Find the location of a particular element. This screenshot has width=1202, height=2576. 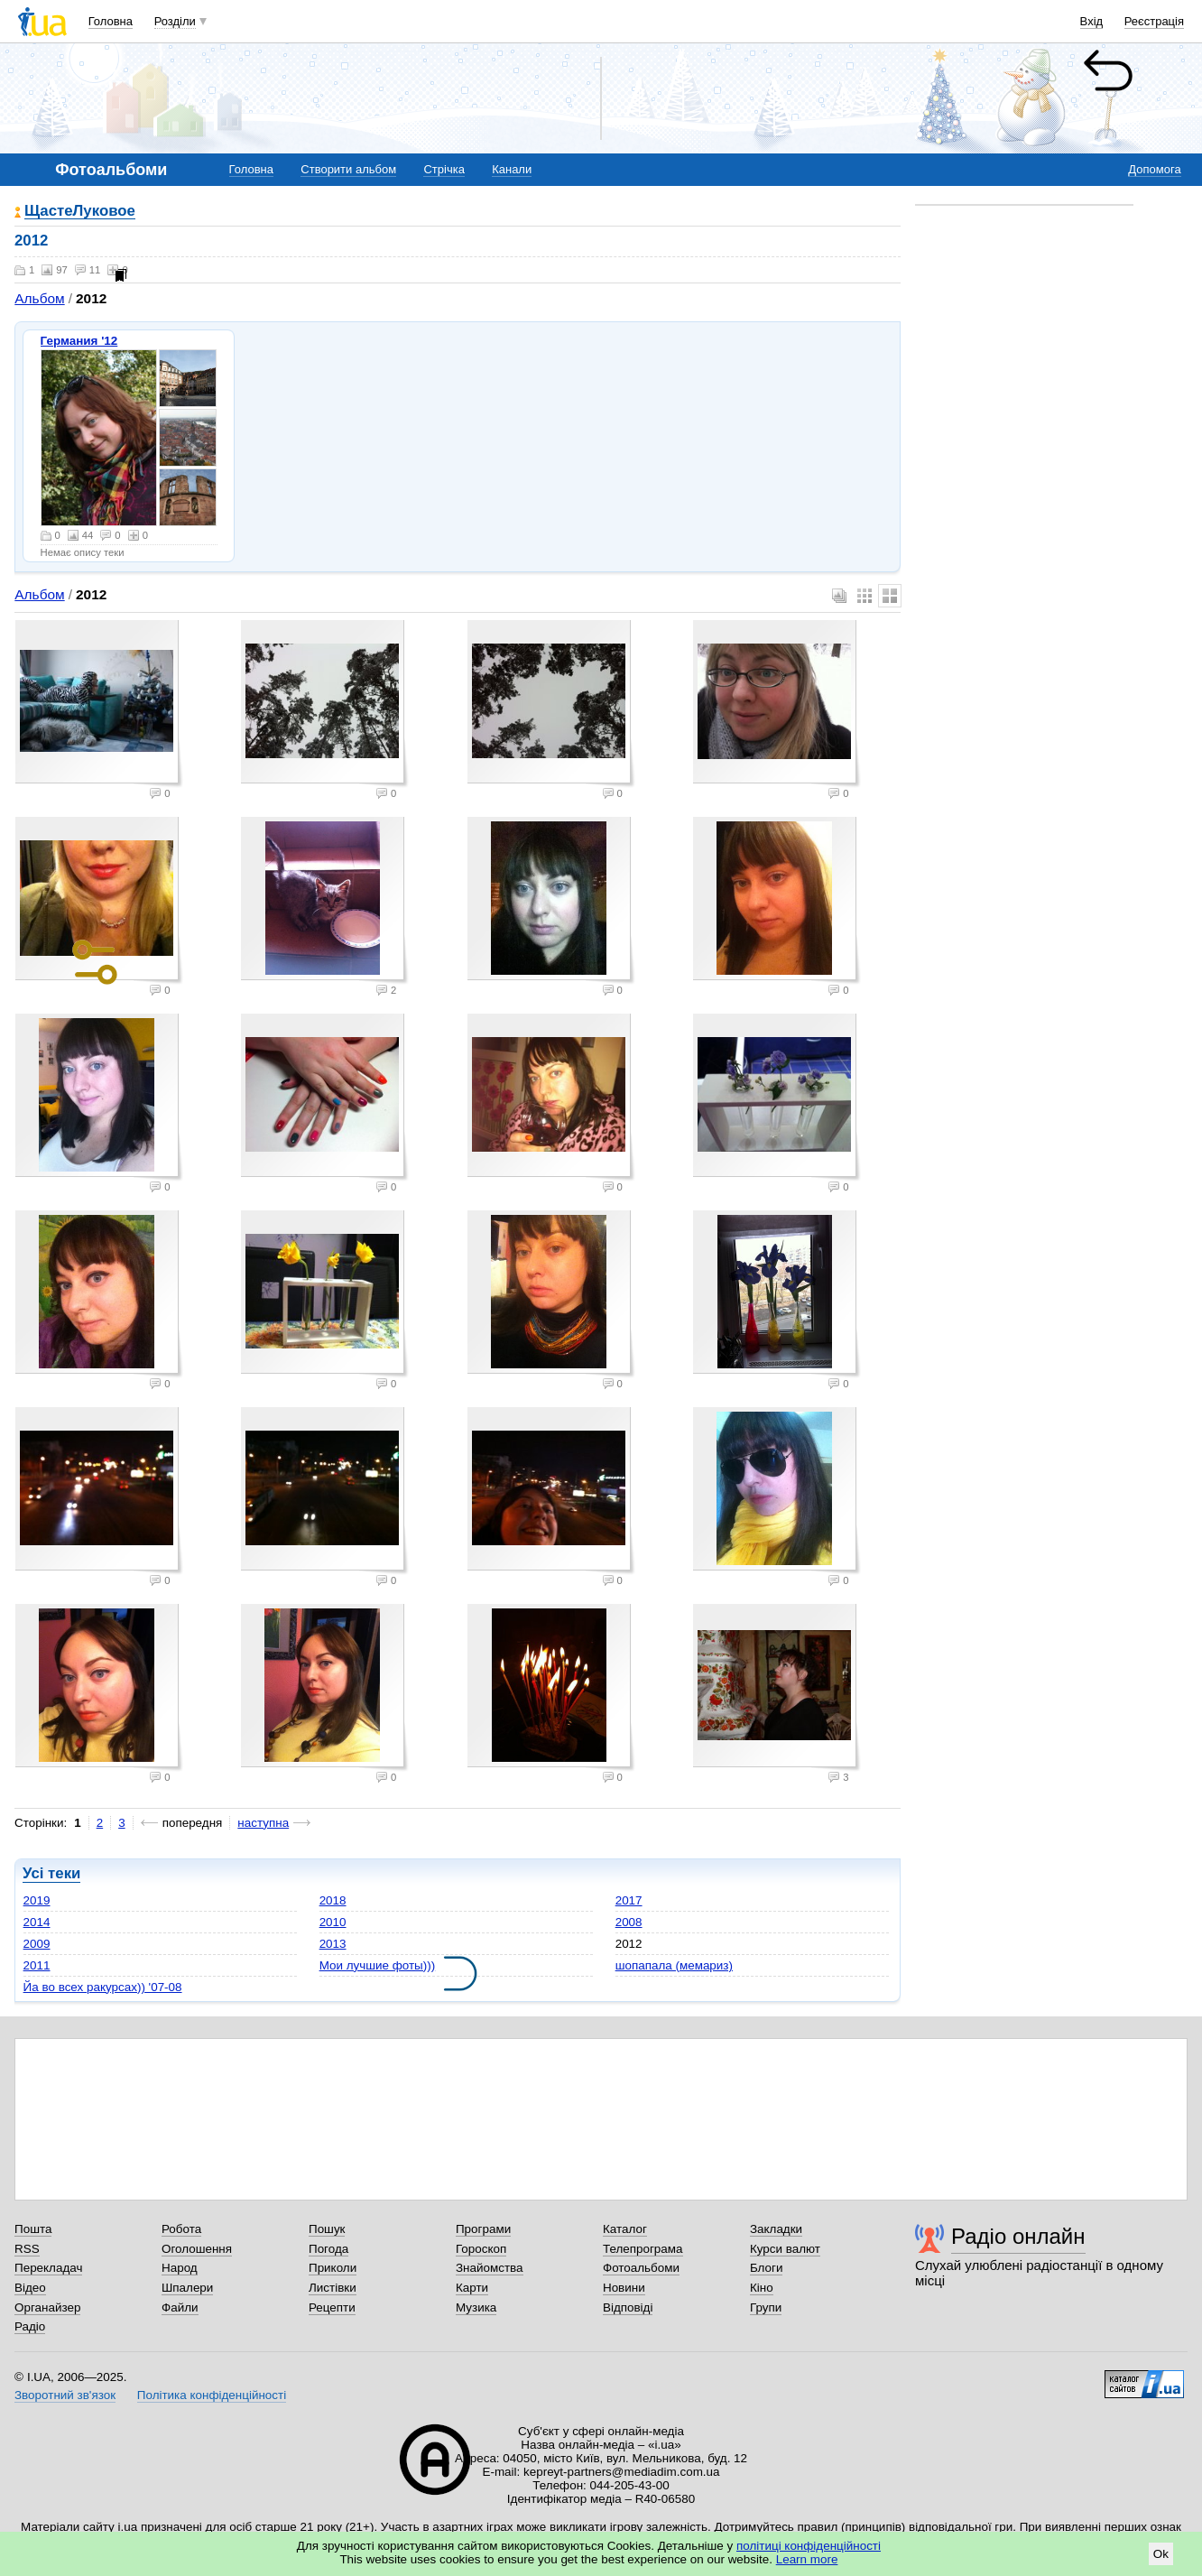

adjust settings or preferences is located at coordinates (95, 962).